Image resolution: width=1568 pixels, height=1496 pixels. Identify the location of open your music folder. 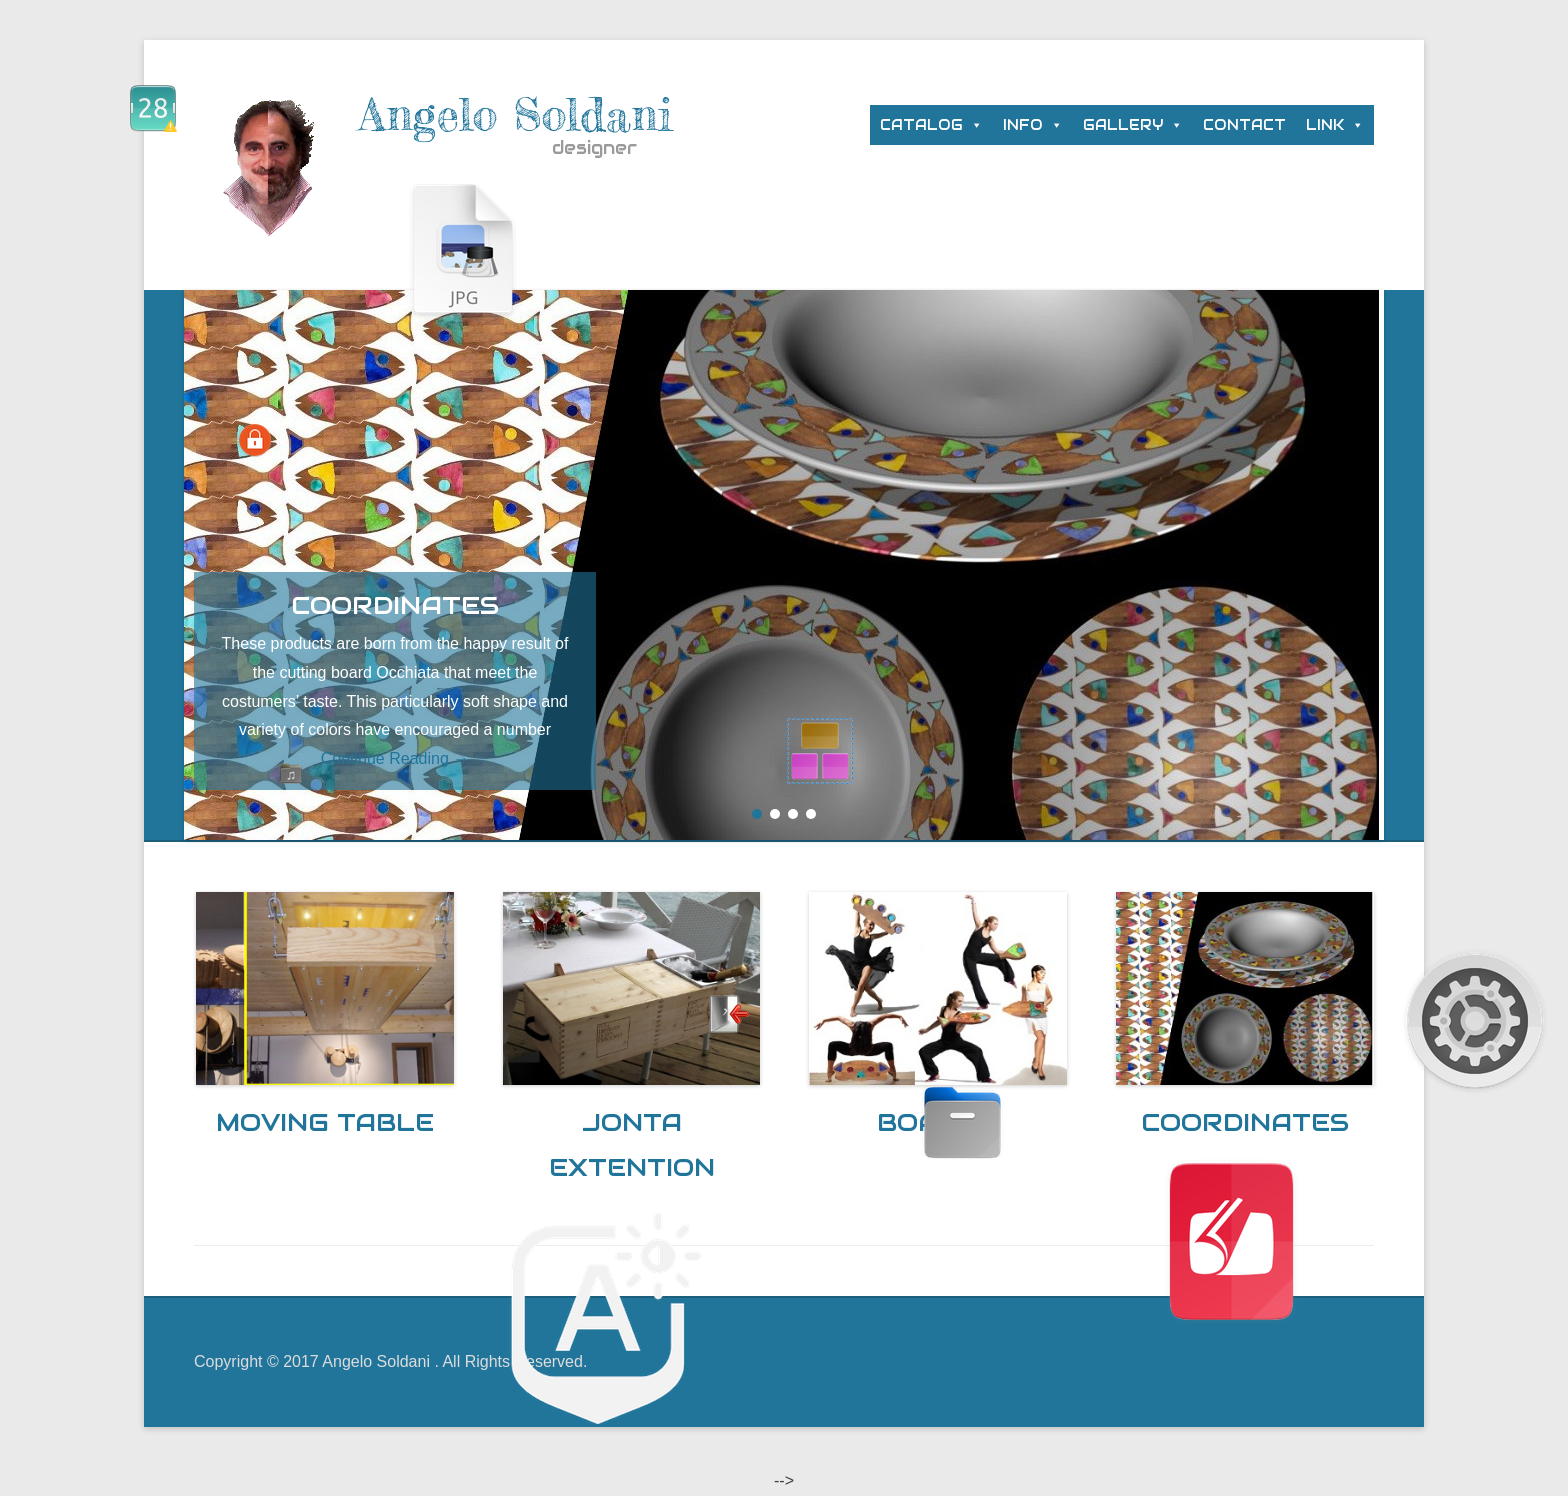
(291, 773).